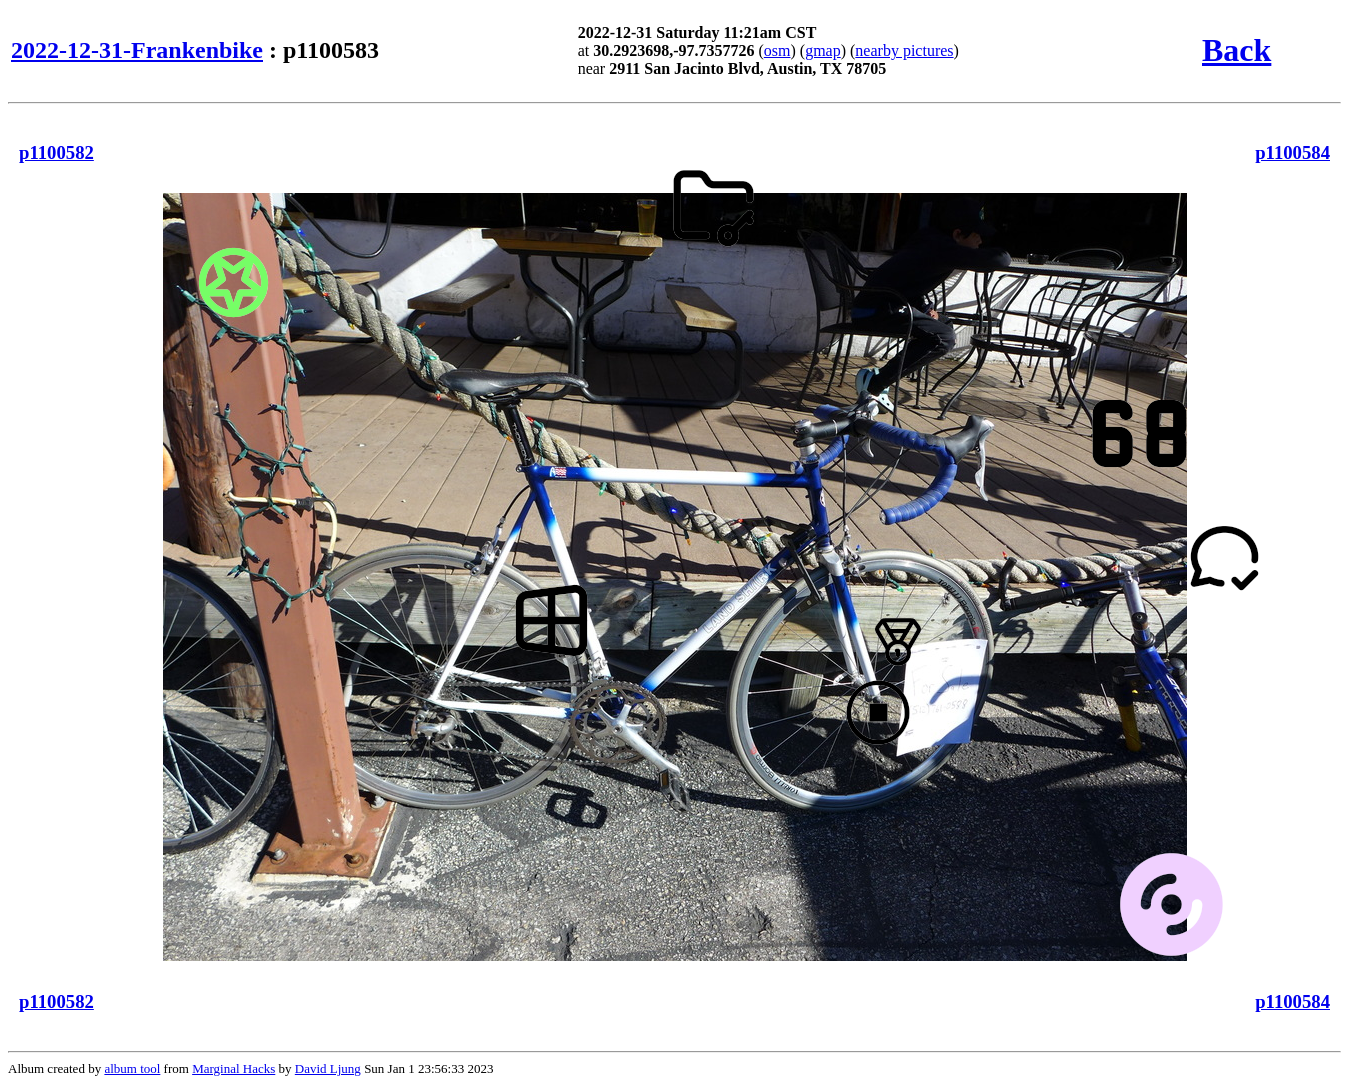 The width and height of the screenshot is (1349, 1085). Describe the element at coordinates (878, 712) in the screenshot. I see `stop a running process or task` at that location.